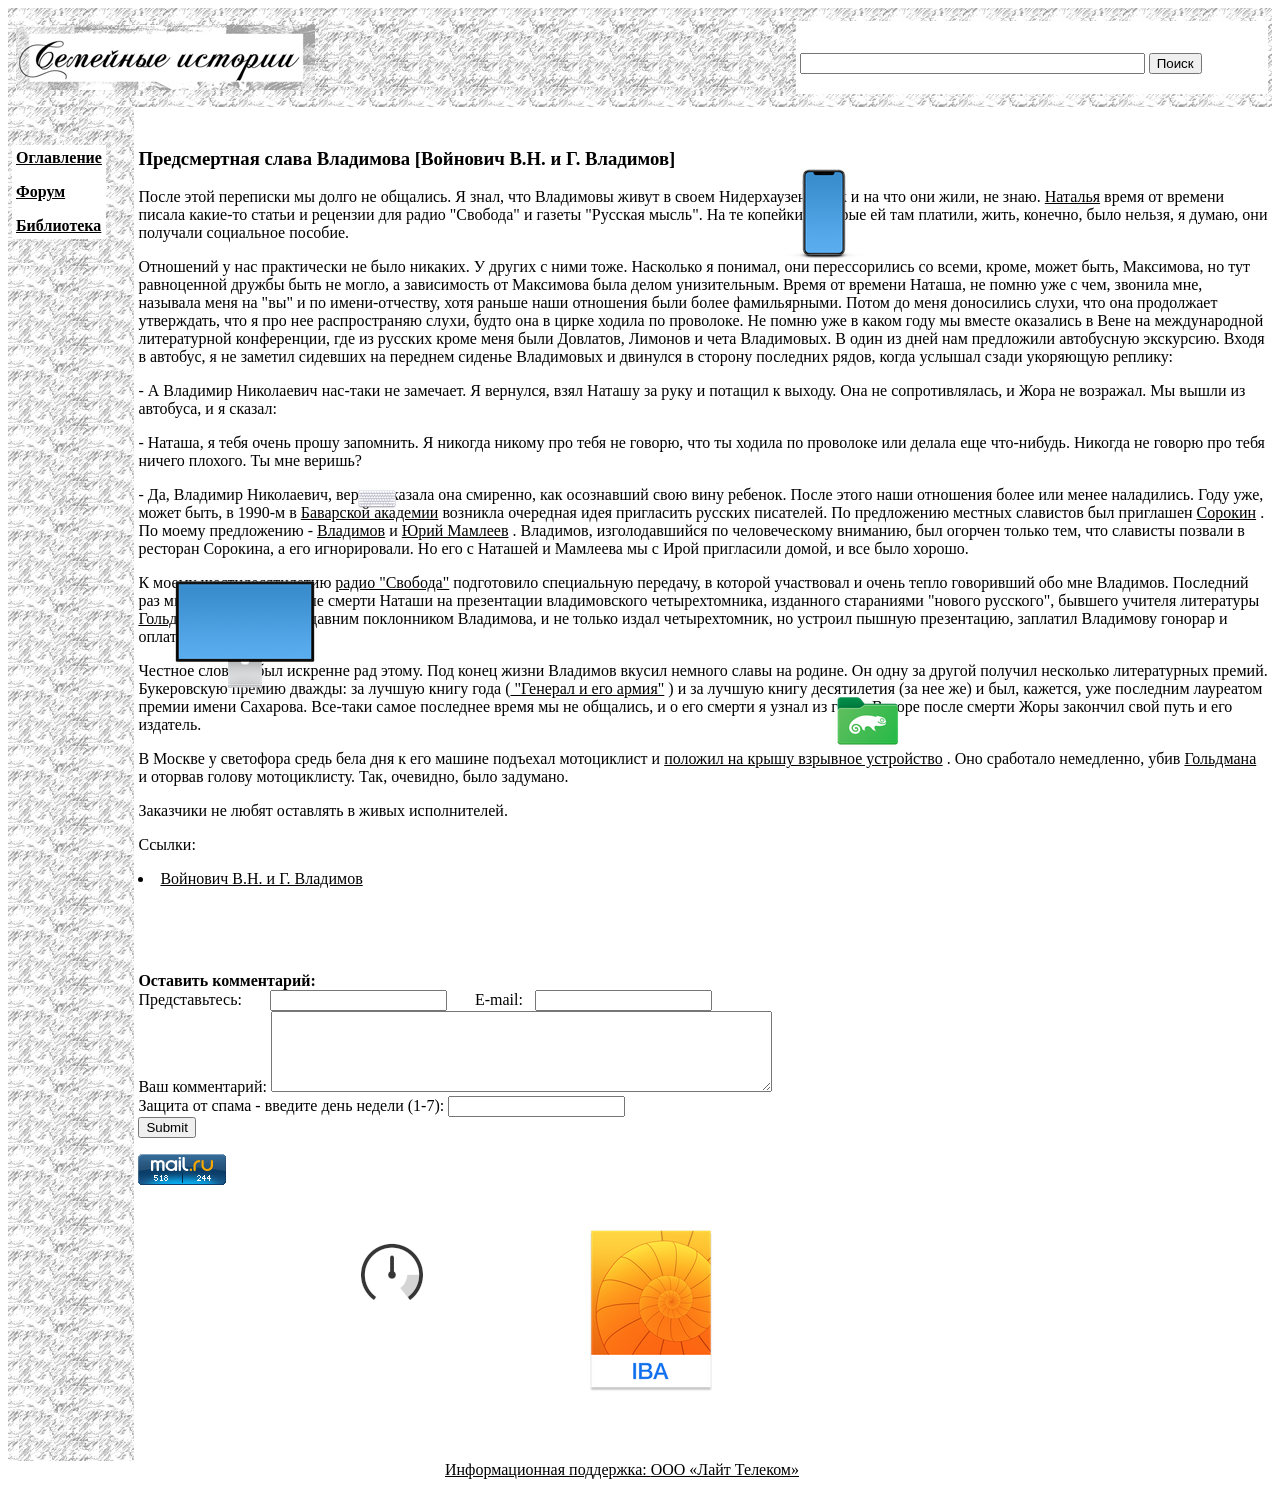 This screenshot has height=1502, width=1280. What do you see at coordinates (651, 1313) in the screenshot?
I see `open an iBooks Author document` at bounding box center [651, 1313].